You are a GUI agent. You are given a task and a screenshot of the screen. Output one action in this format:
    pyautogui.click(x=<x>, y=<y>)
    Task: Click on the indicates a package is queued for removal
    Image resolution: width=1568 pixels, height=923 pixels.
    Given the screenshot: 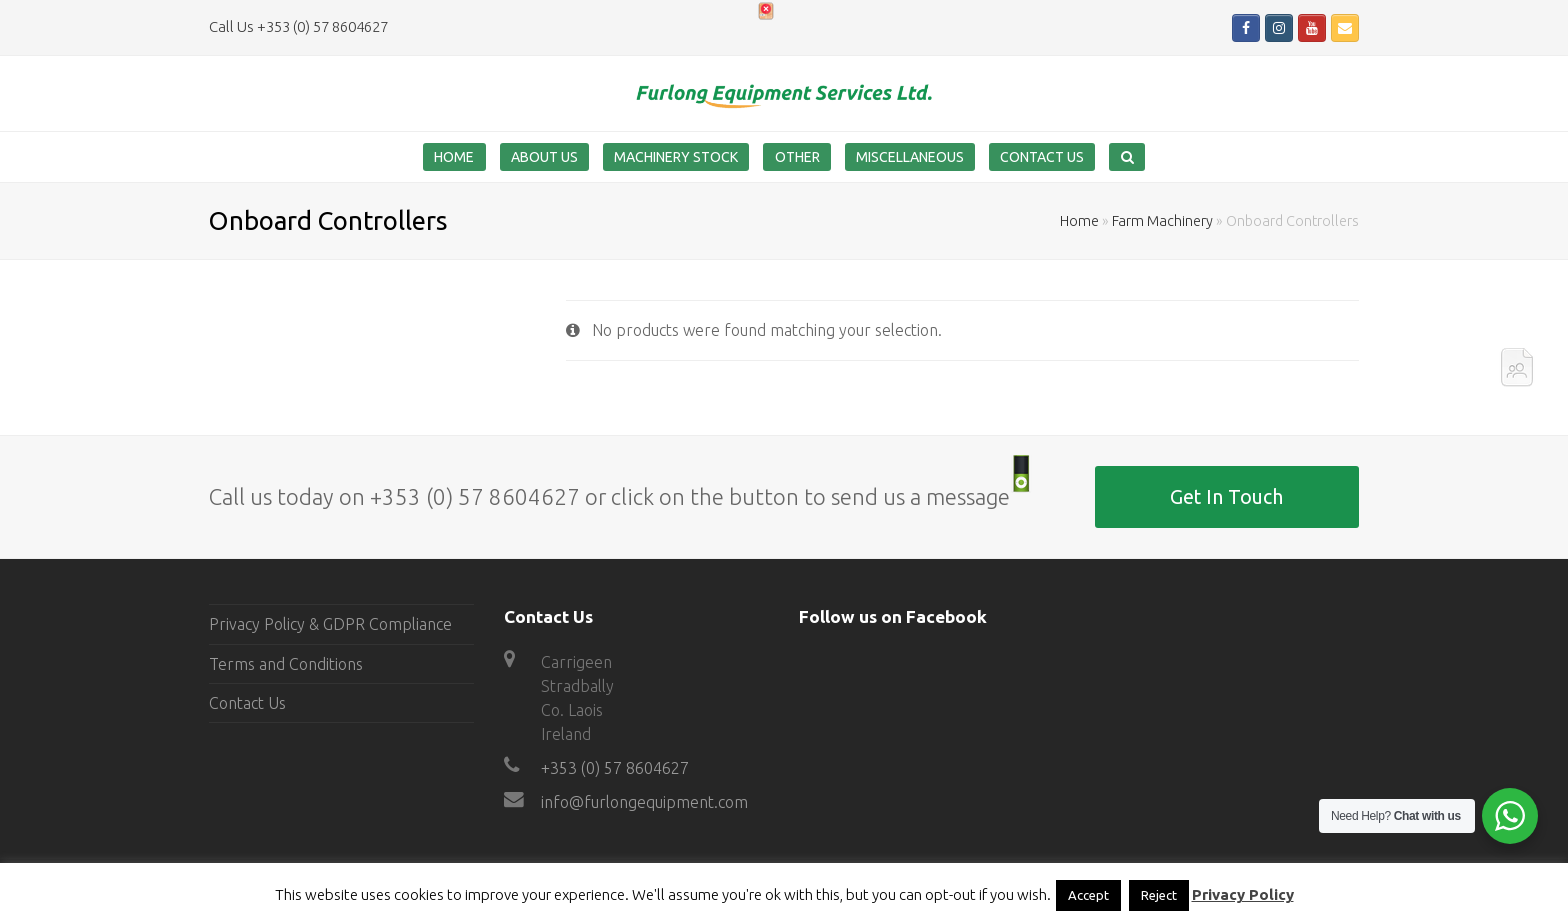 What is the action you would take?
    pyautogui.click(x=766, y=11)
    